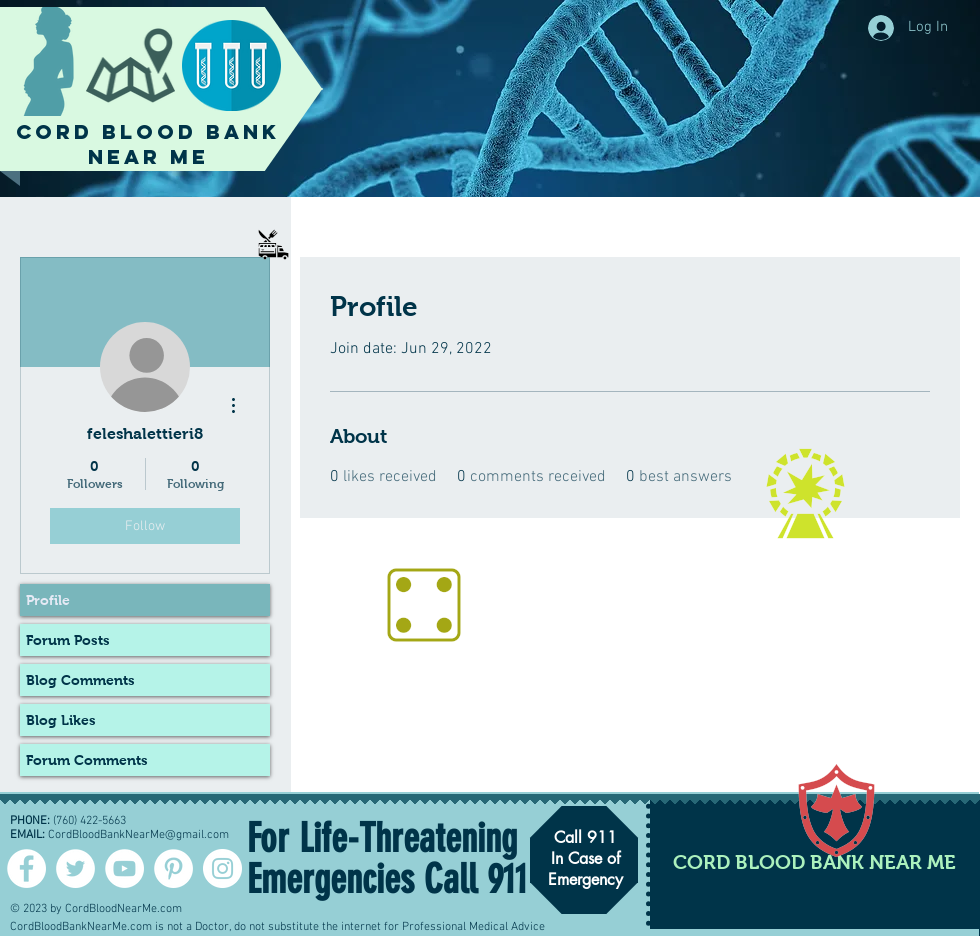 This screenshot has width=980, height=936. What do you see at coordinates (424, 605) in the screenshot?
I see `roll the dice or randomize selection` at bounding box center [424, 605].